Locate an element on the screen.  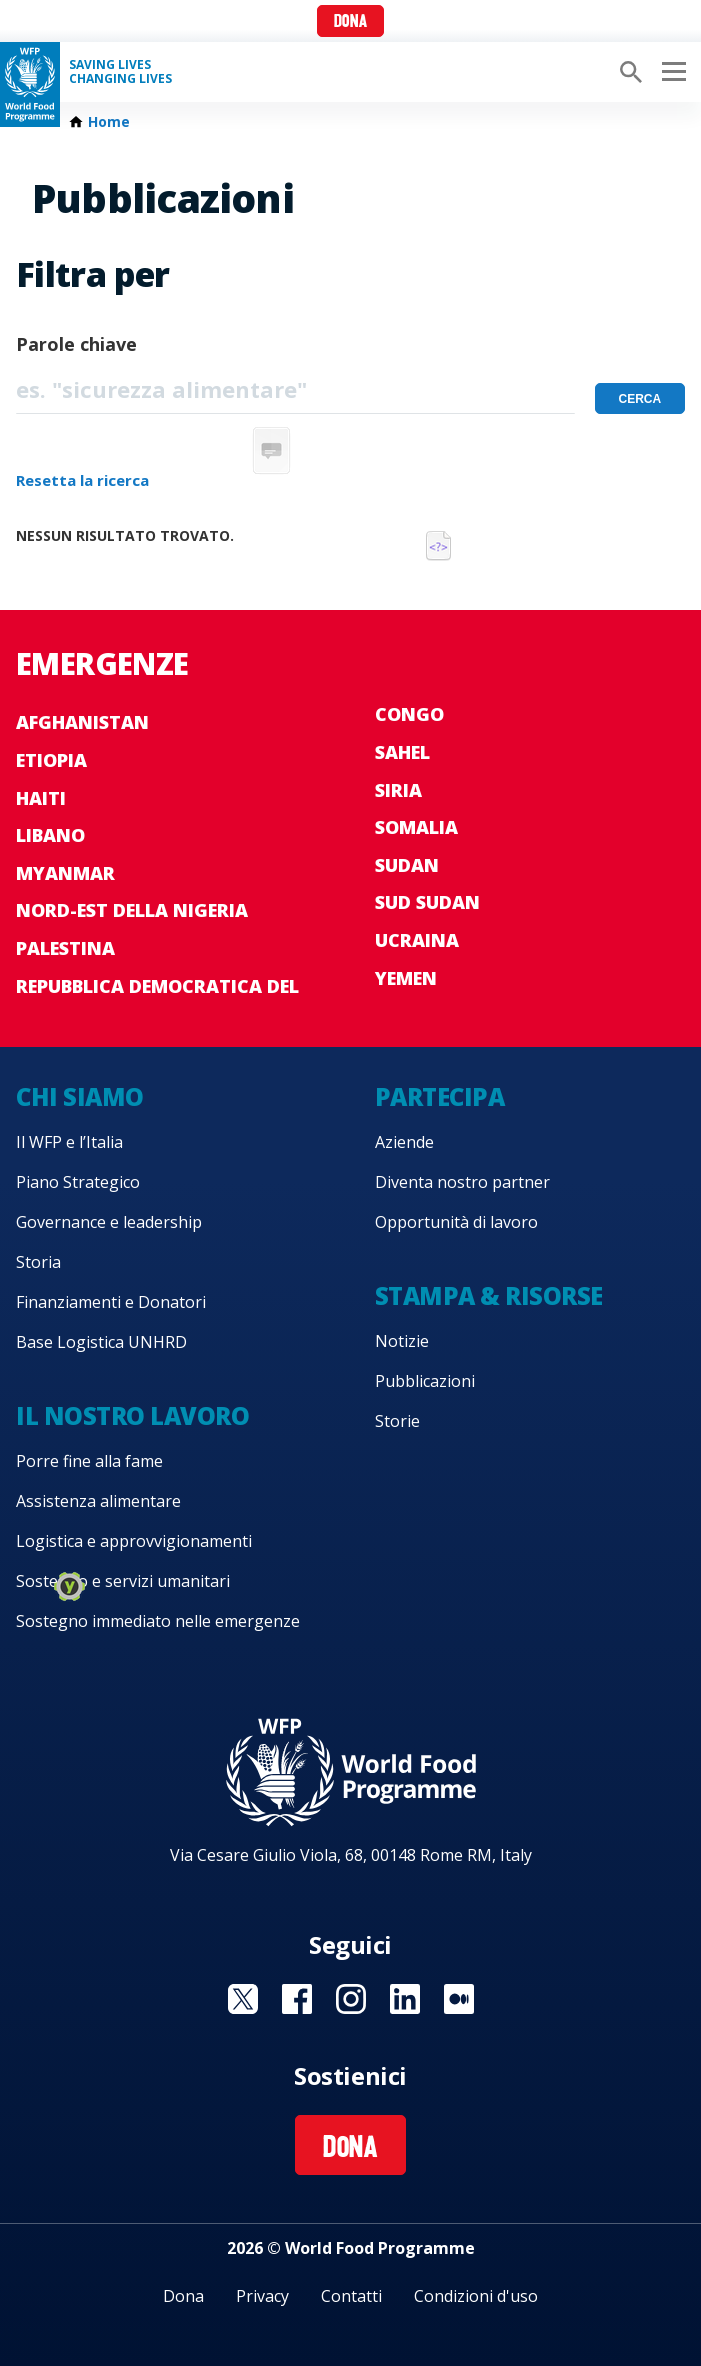
a microdvd subtitle file is located at coordinates (271, 450).